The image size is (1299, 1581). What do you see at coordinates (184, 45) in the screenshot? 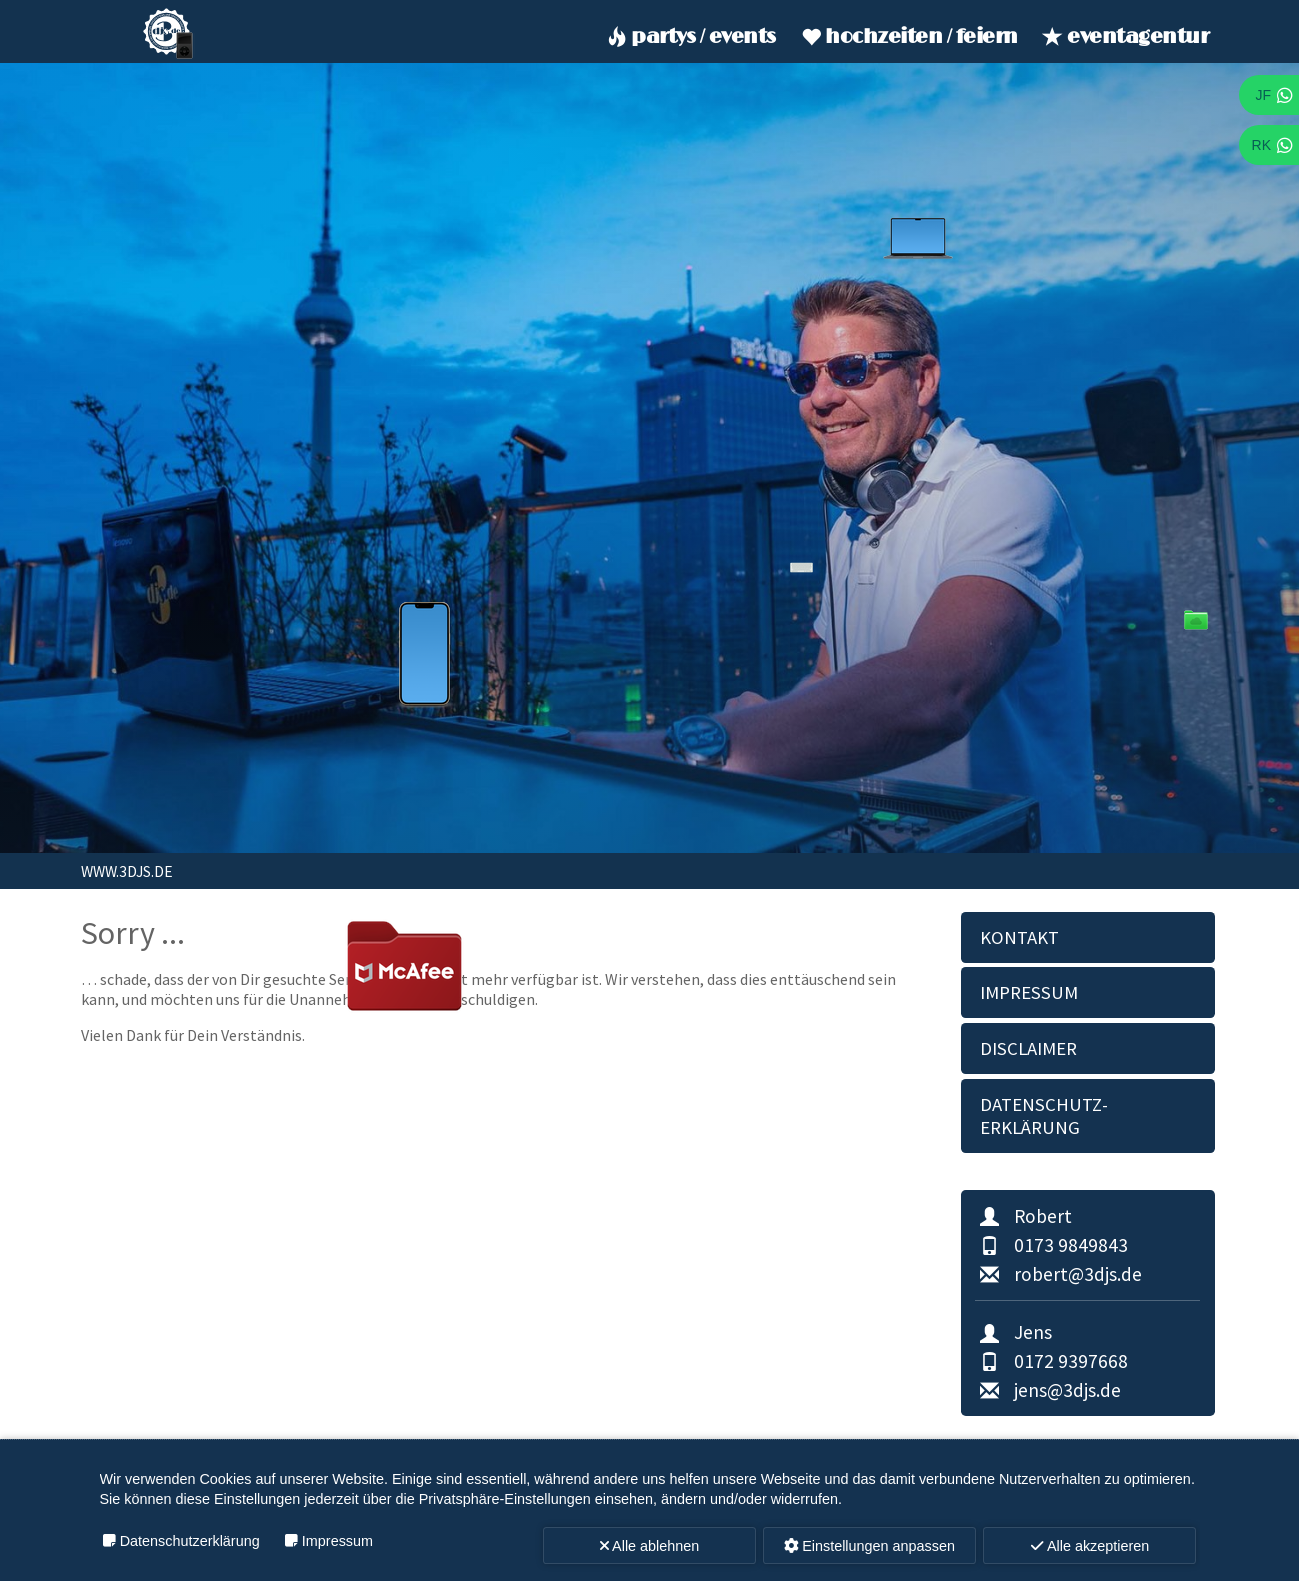
I see `iPod classic device icon` at bounding box center [184, 45].